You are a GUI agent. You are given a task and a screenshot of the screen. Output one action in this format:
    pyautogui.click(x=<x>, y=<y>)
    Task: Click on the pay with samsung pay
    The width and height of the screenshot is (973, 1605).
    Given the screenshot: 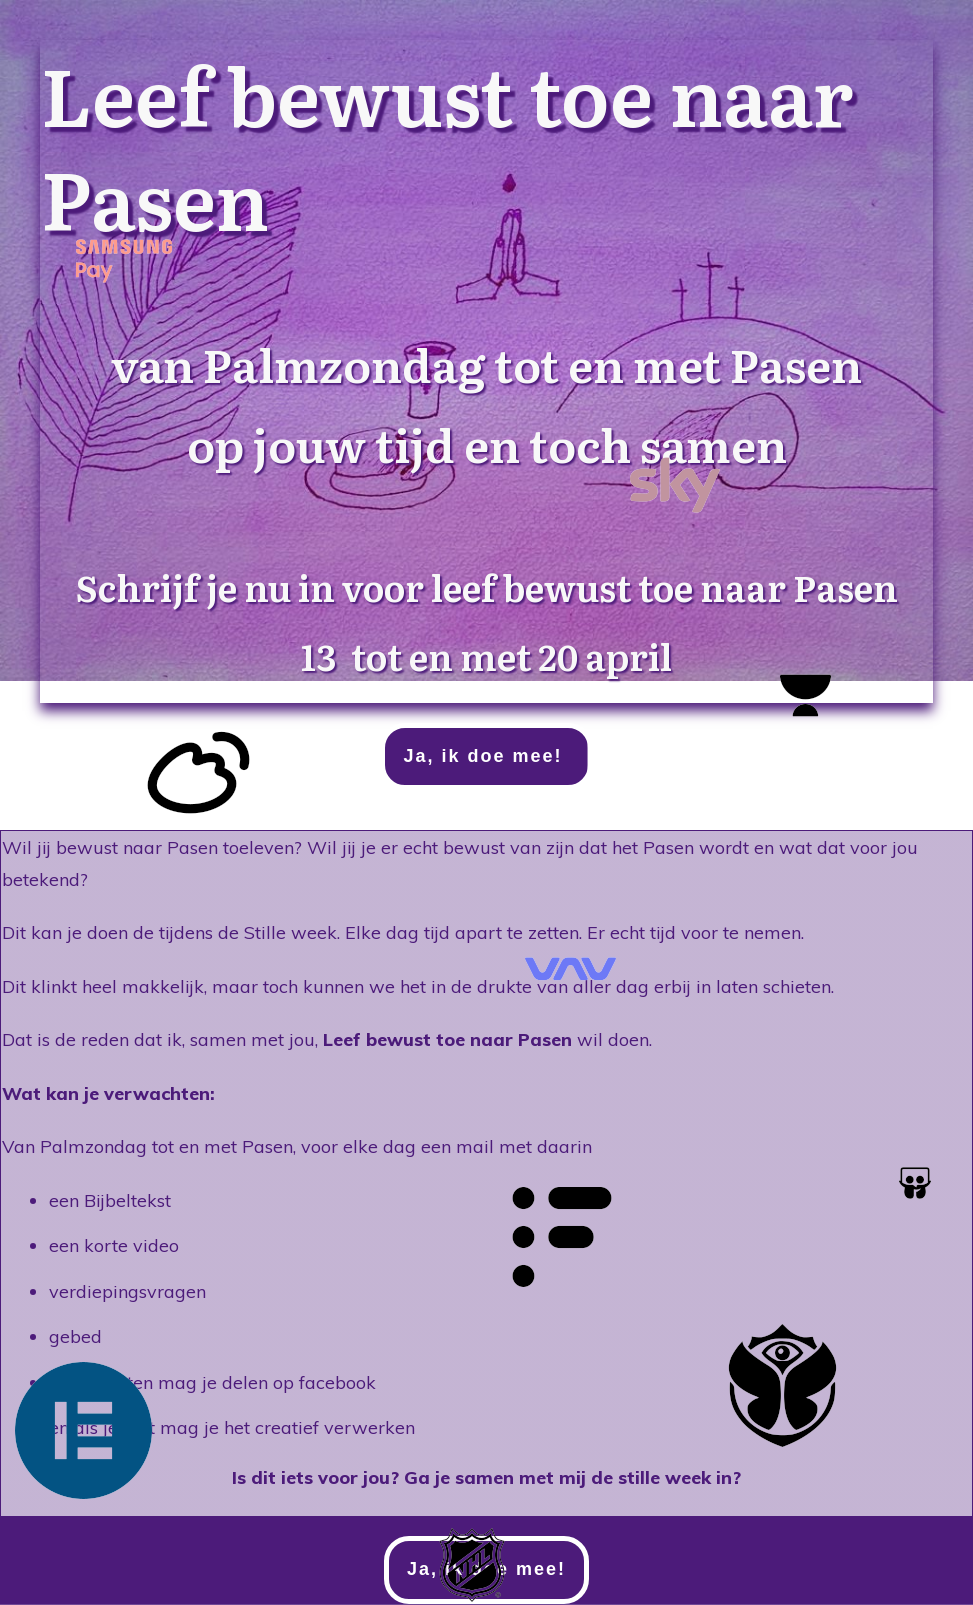 What is the action you would take?
    pyautogui.click(x=124, y=261)
    